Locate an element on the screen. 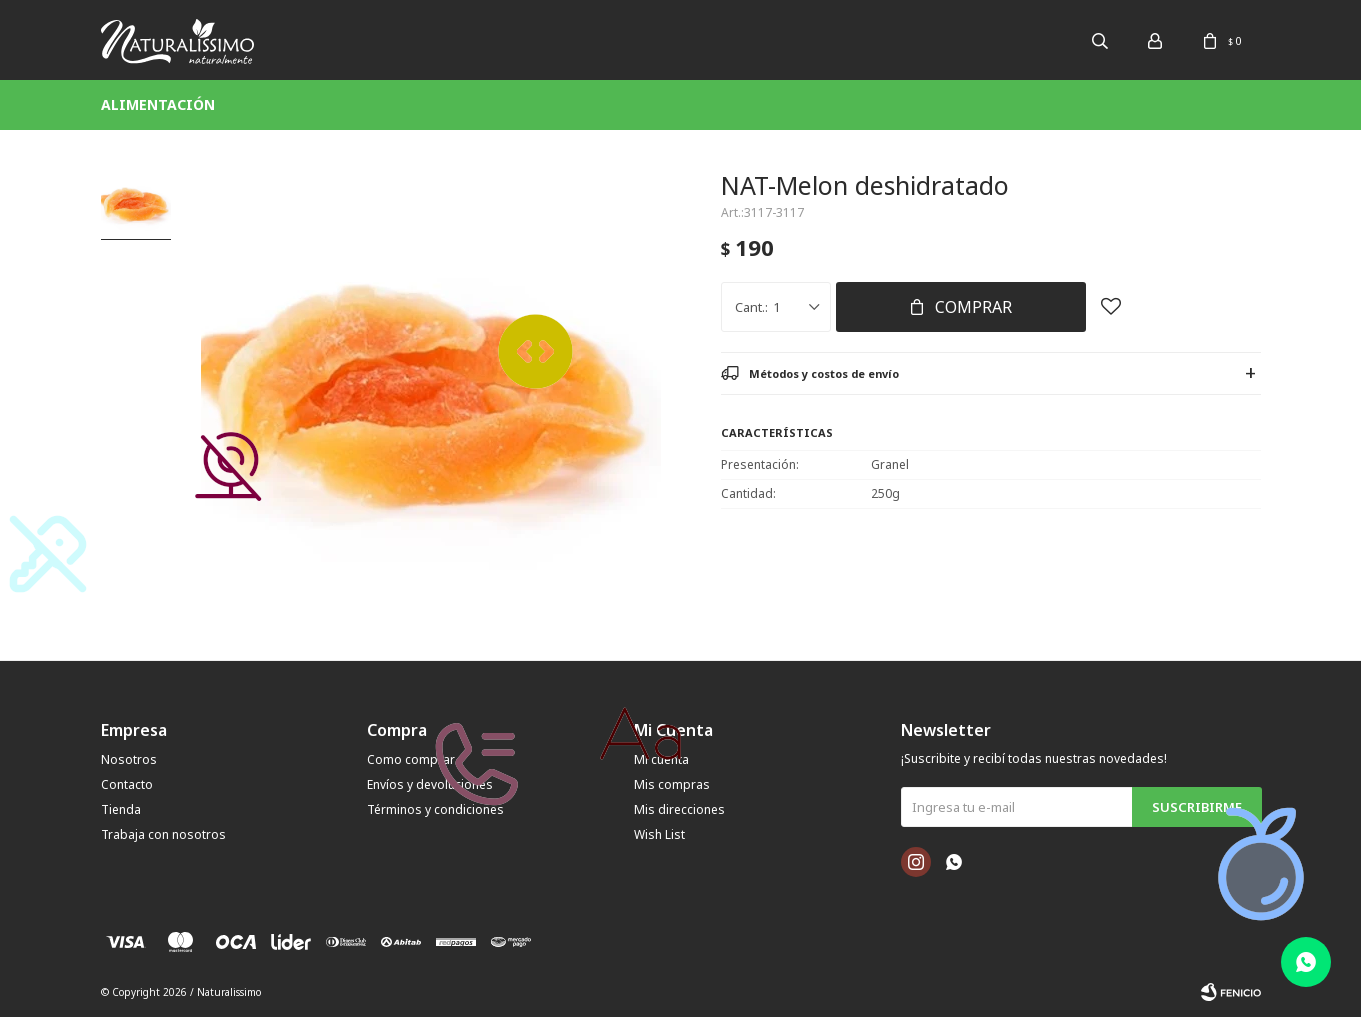 The image size is (1361, 1017). access denied or authentication disabled is located at coordinates (48, 554).